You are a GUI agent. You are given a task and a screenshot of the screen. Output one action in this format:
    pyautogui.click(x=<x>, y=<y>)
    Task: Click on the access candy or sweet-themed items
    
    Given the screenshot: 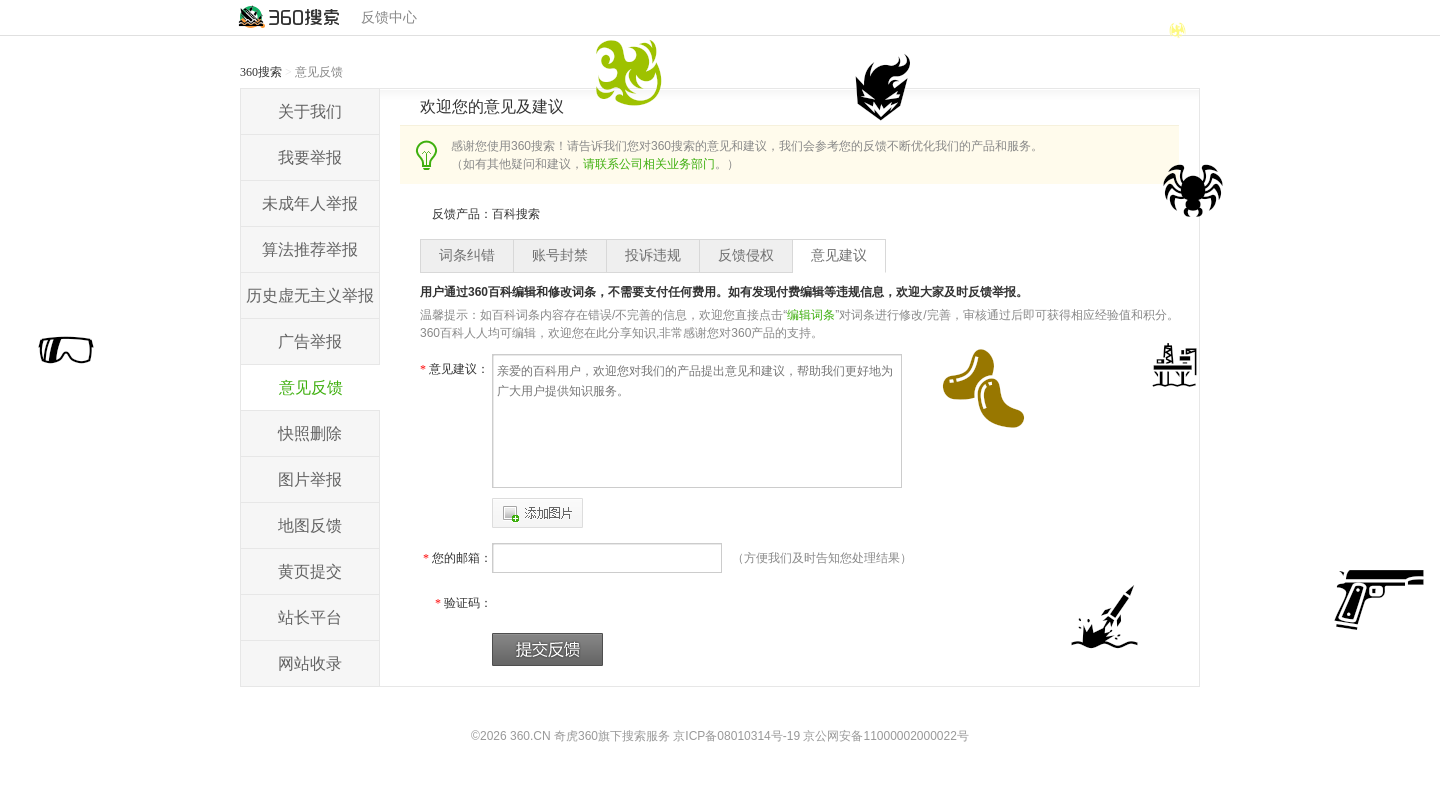 What is the action you would take?
    pyautogui.click(x=983, y=388)
    